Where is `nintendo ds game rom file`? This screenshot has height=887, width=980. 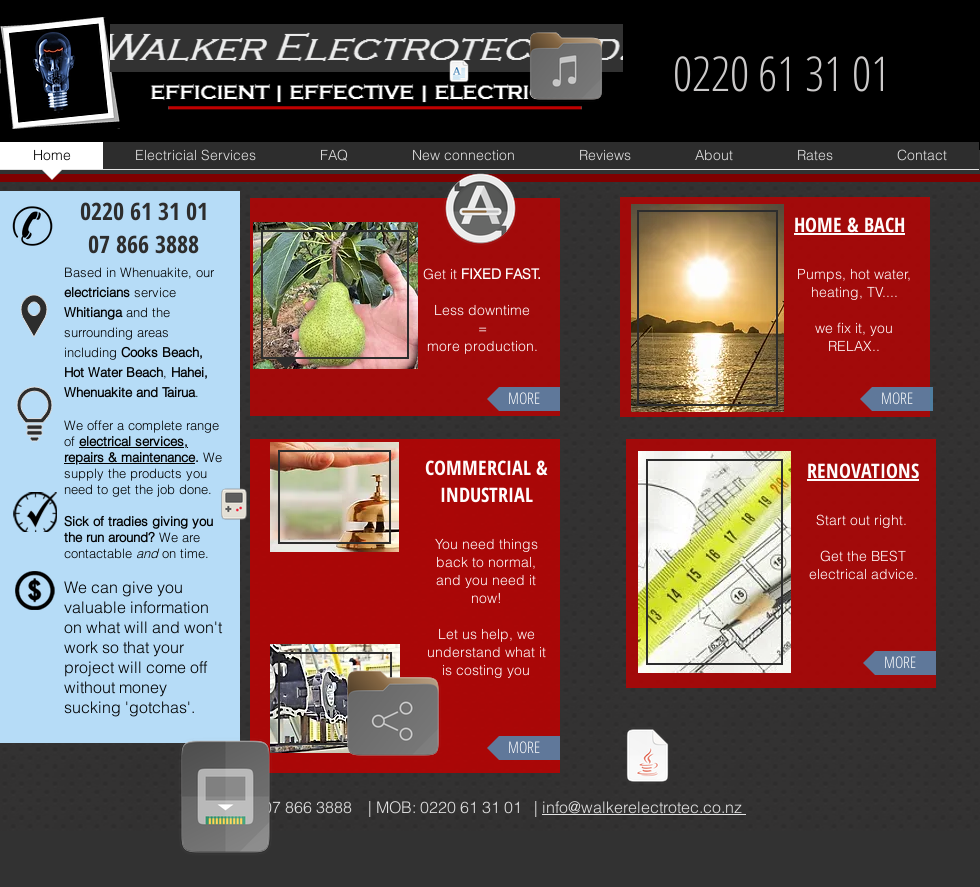
nintendo ds game rom file is located at coordinates (225, 796).